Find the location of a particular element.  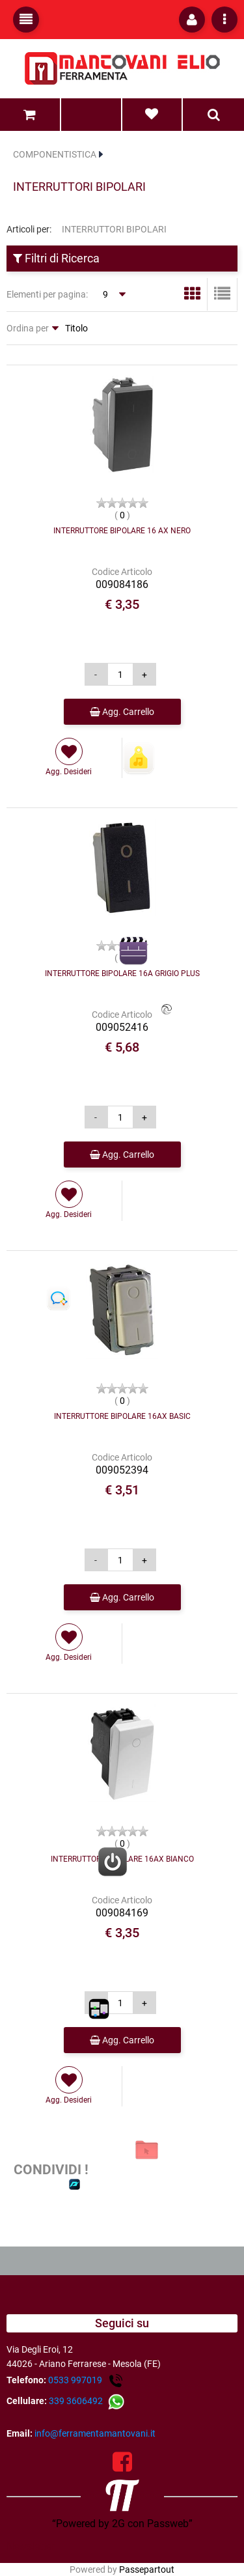

open WeCom (WeChat Work) messaging app is located at coordinates (59, 1298).